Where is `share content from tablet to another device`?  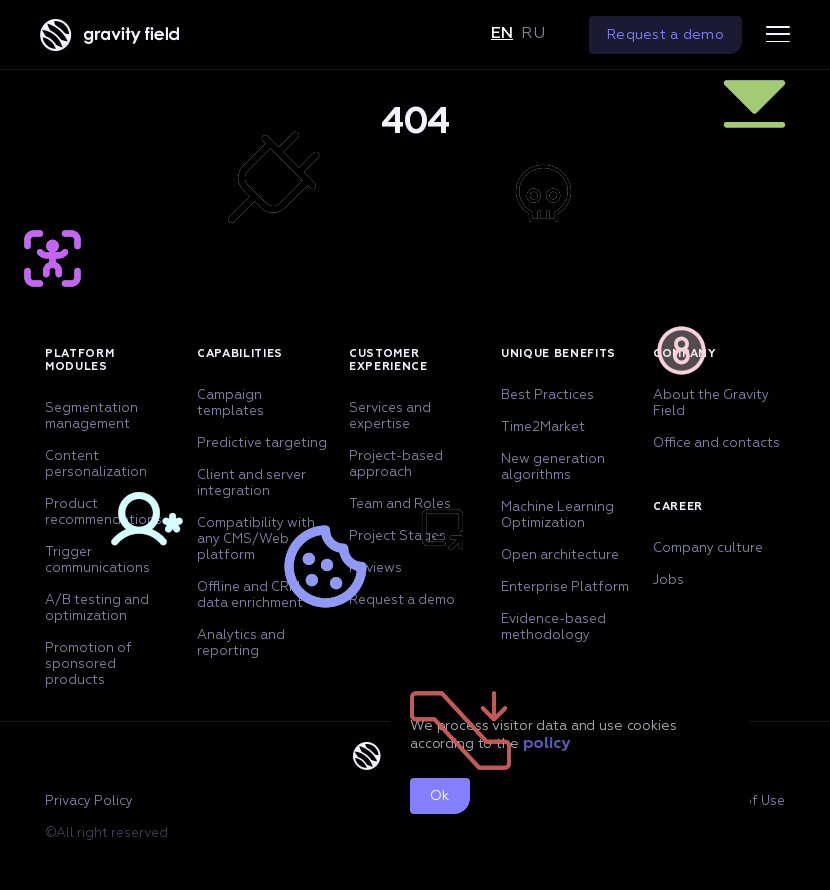
share content from tablet to another device is located at coordinates (442, 527).